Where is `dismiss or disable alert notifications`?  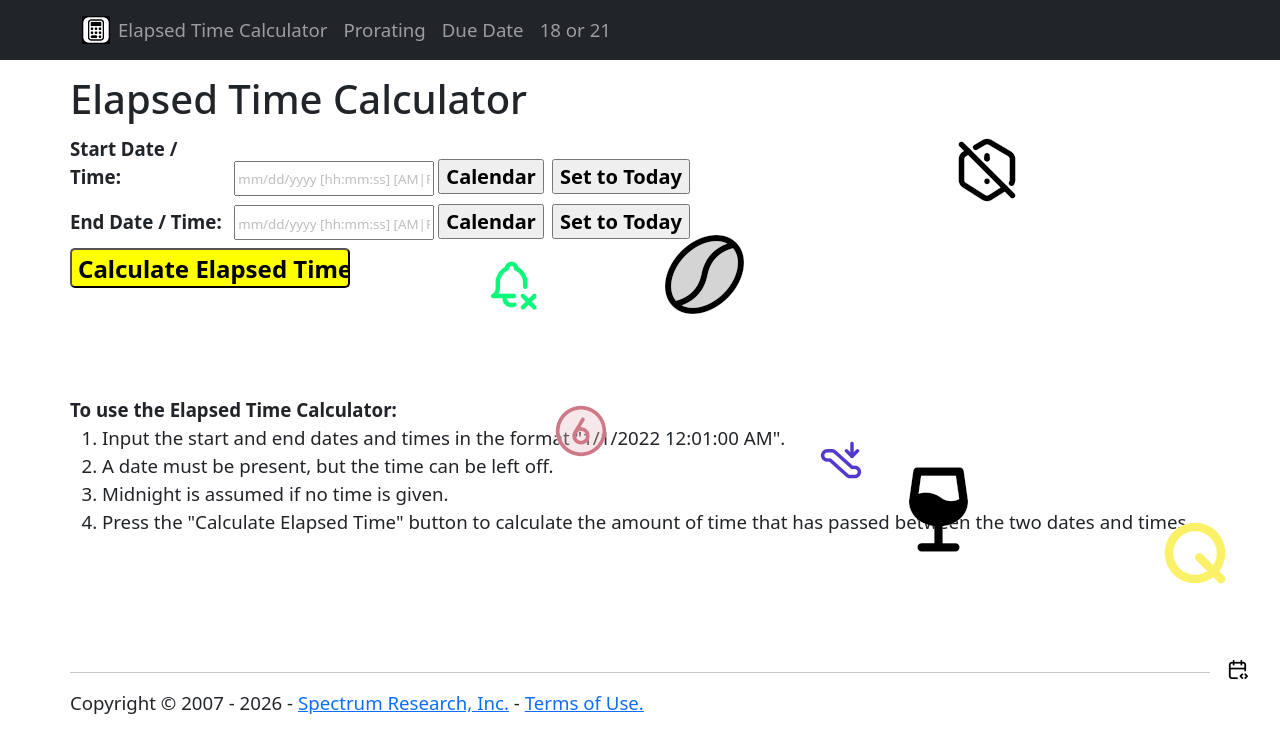
dismiss or disable alert notifications is located at coordinates (987, 170).